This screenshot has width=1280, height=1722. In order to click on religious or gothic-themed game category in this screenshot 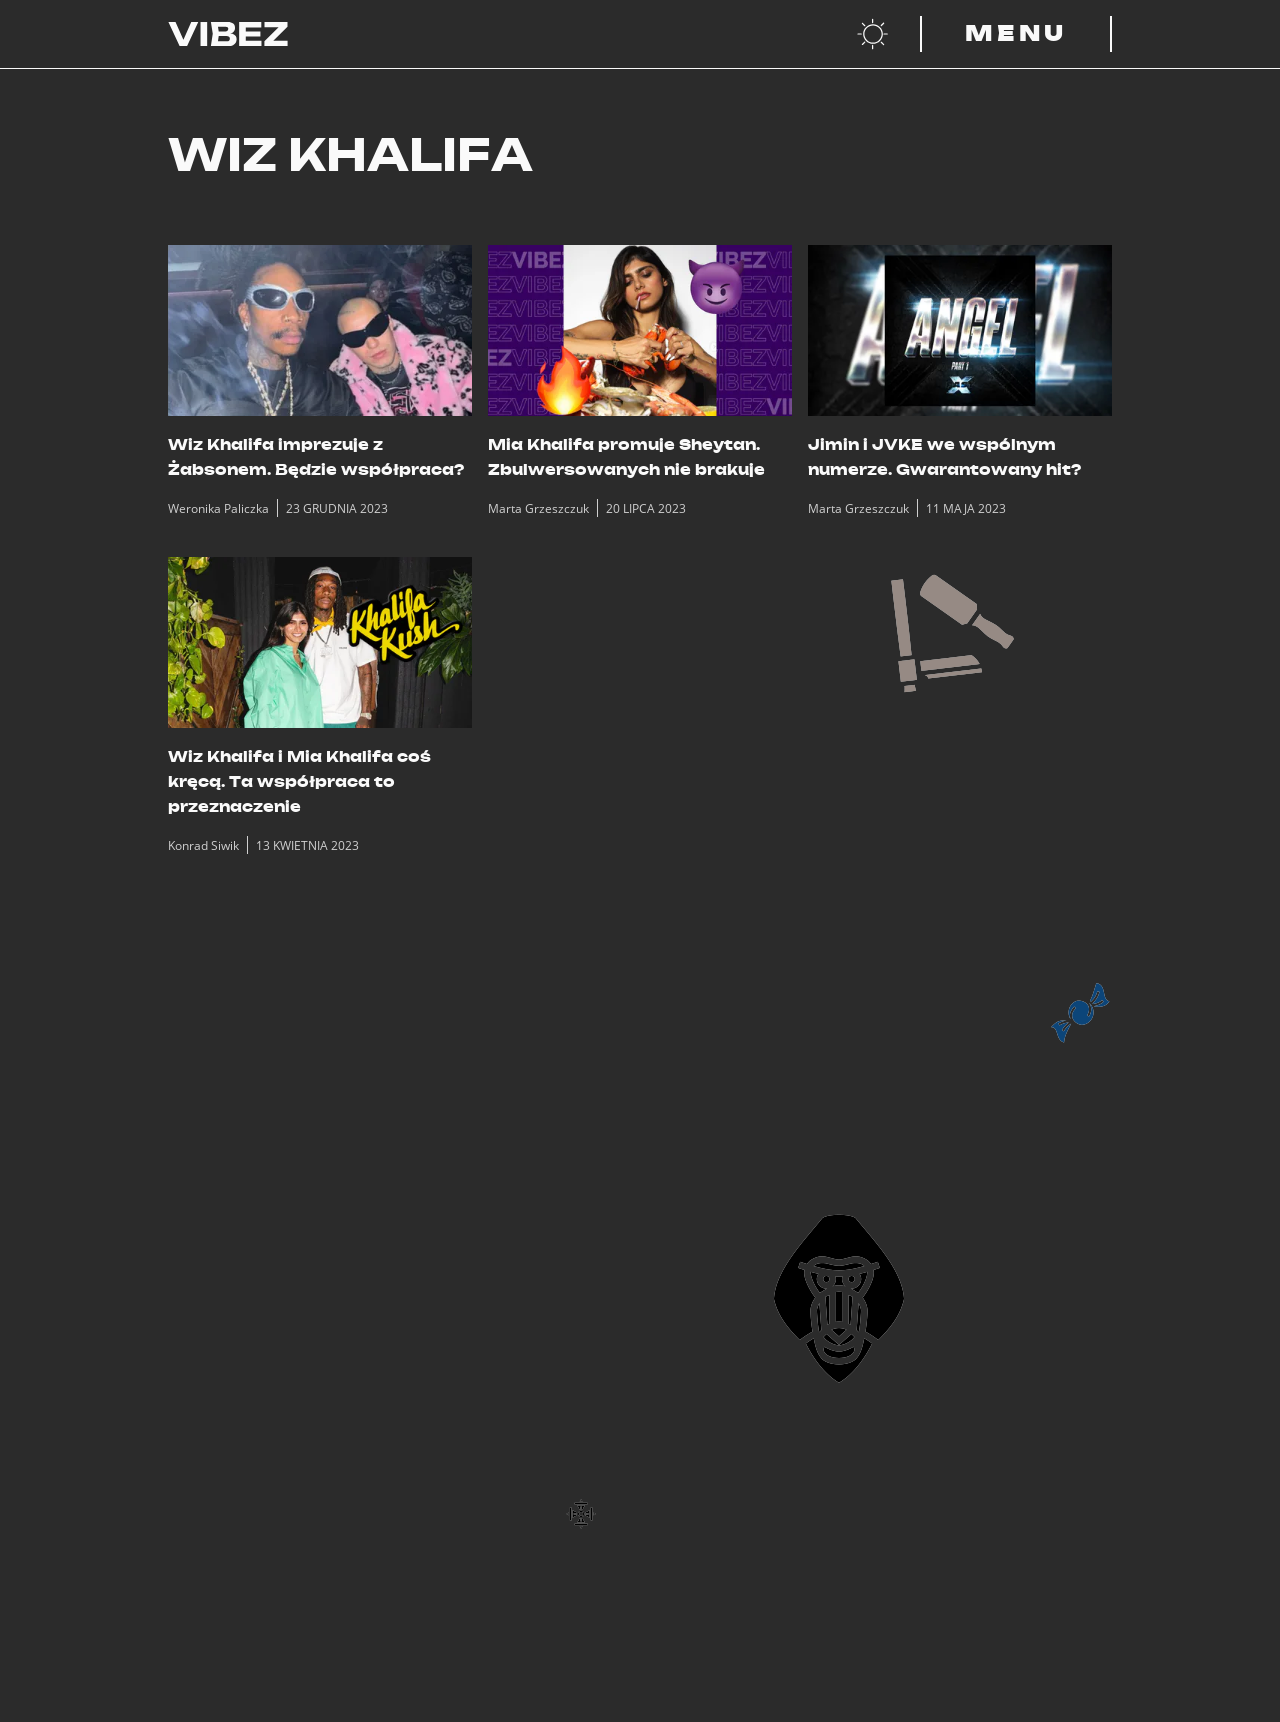, I will do `click(581, 1514)`.